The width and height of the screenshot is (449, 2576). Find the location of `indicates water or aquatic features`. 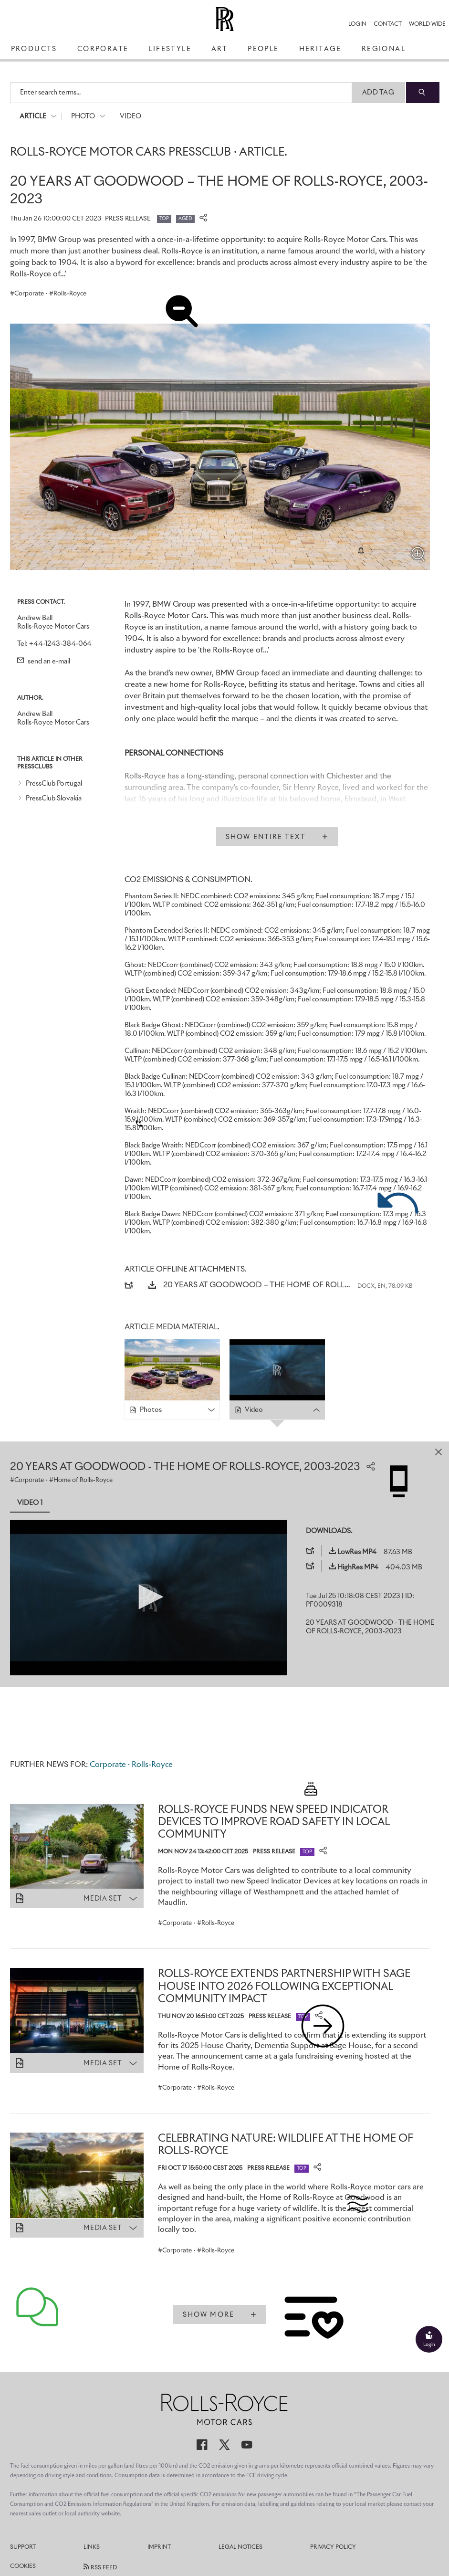

indicates water or aquatic features is located at coordinates (357, 2204).